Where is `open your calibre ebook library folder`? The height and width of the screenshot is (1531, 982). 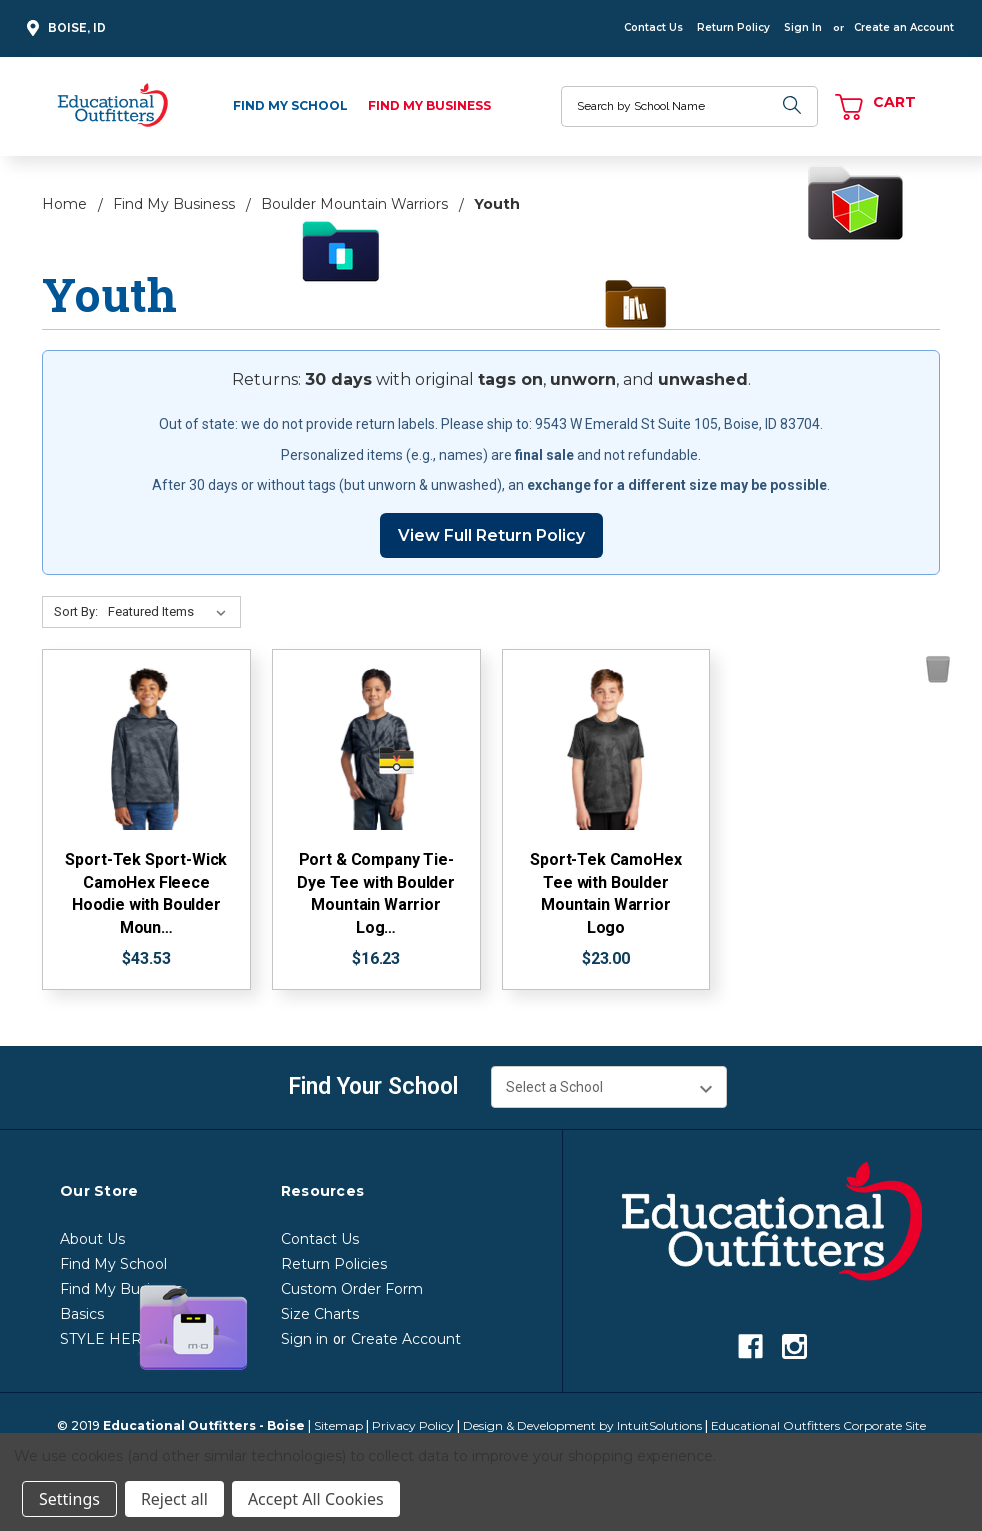
open your calibre ebook library folder is located at coordinates (635, 305).